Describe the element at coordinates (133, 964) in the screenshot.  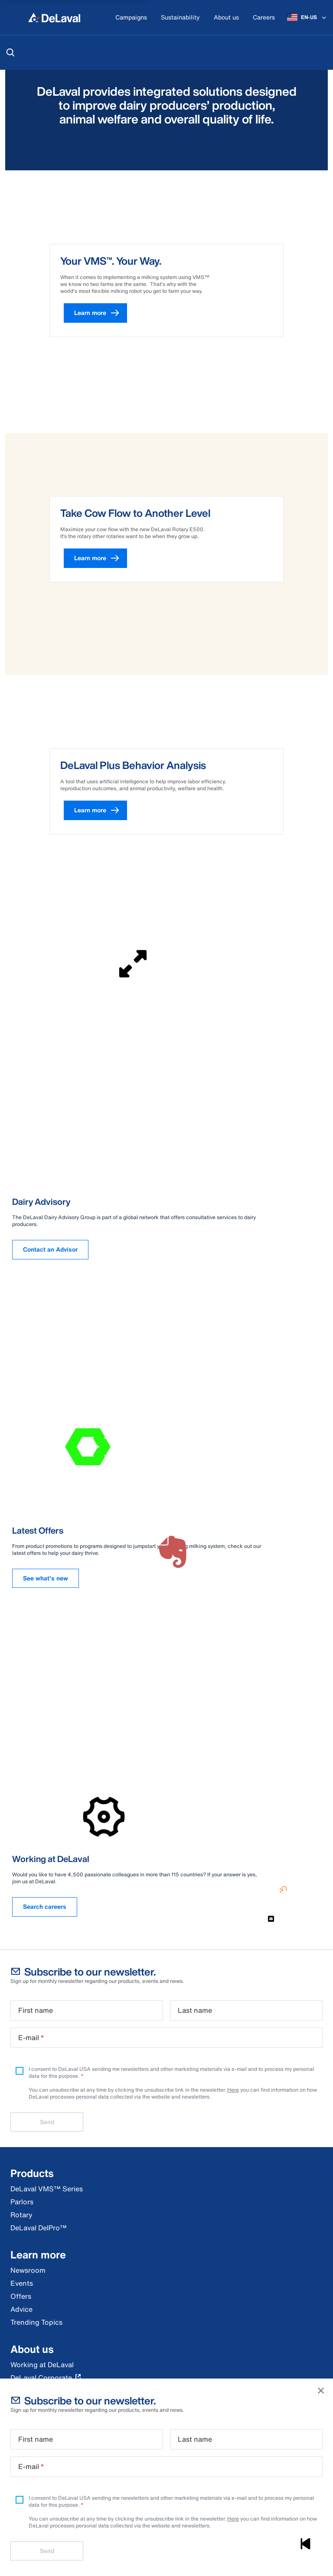
I see `expand to fullscreen mode` at that location.